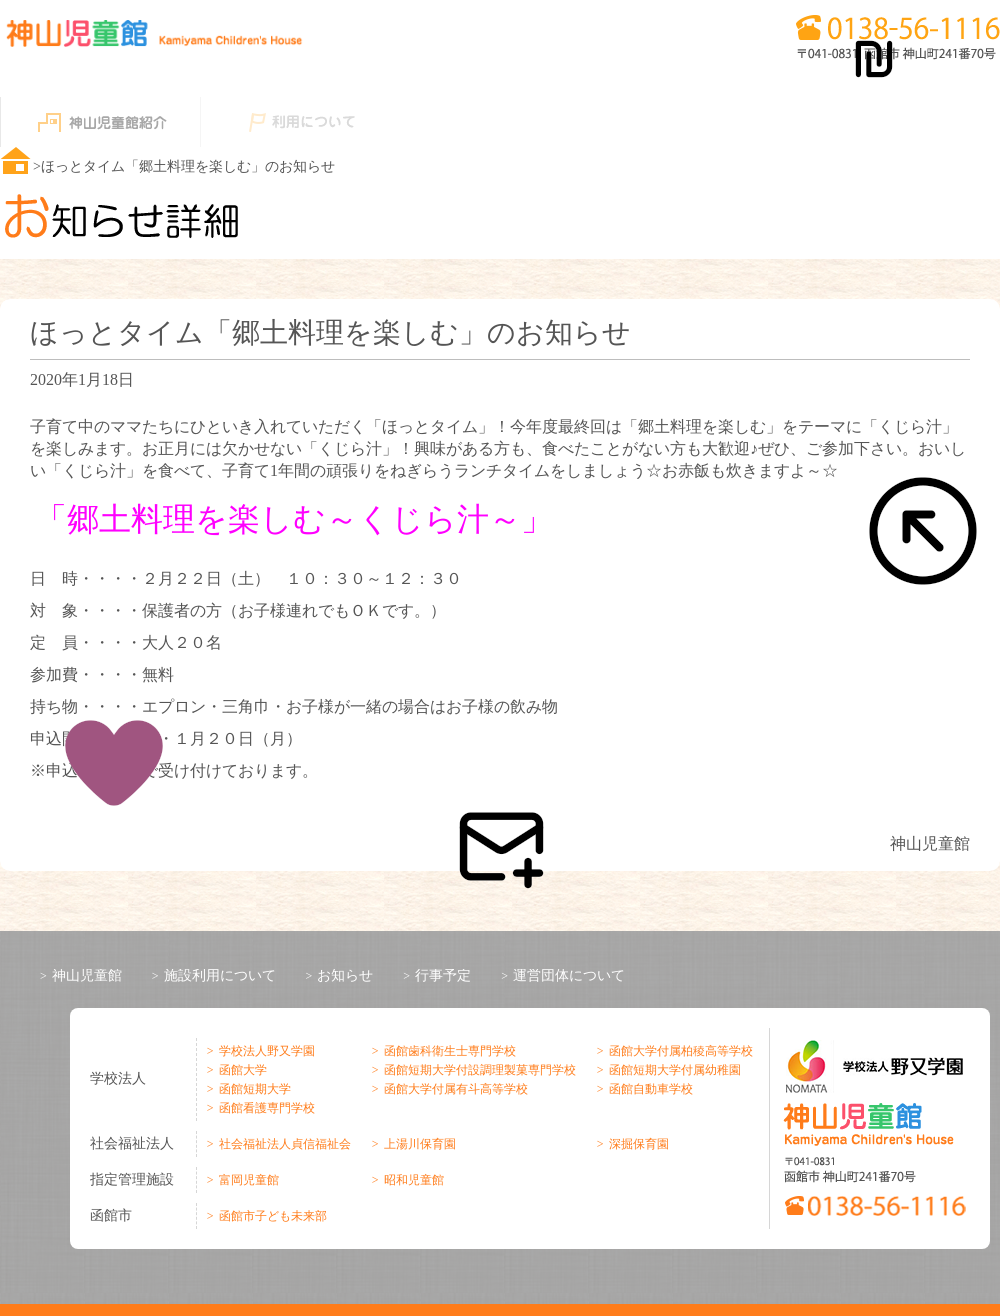 Image resolution: width=1000 pixels, height=1316 pixels. I want to click on compose a new email, so click(501, 846).